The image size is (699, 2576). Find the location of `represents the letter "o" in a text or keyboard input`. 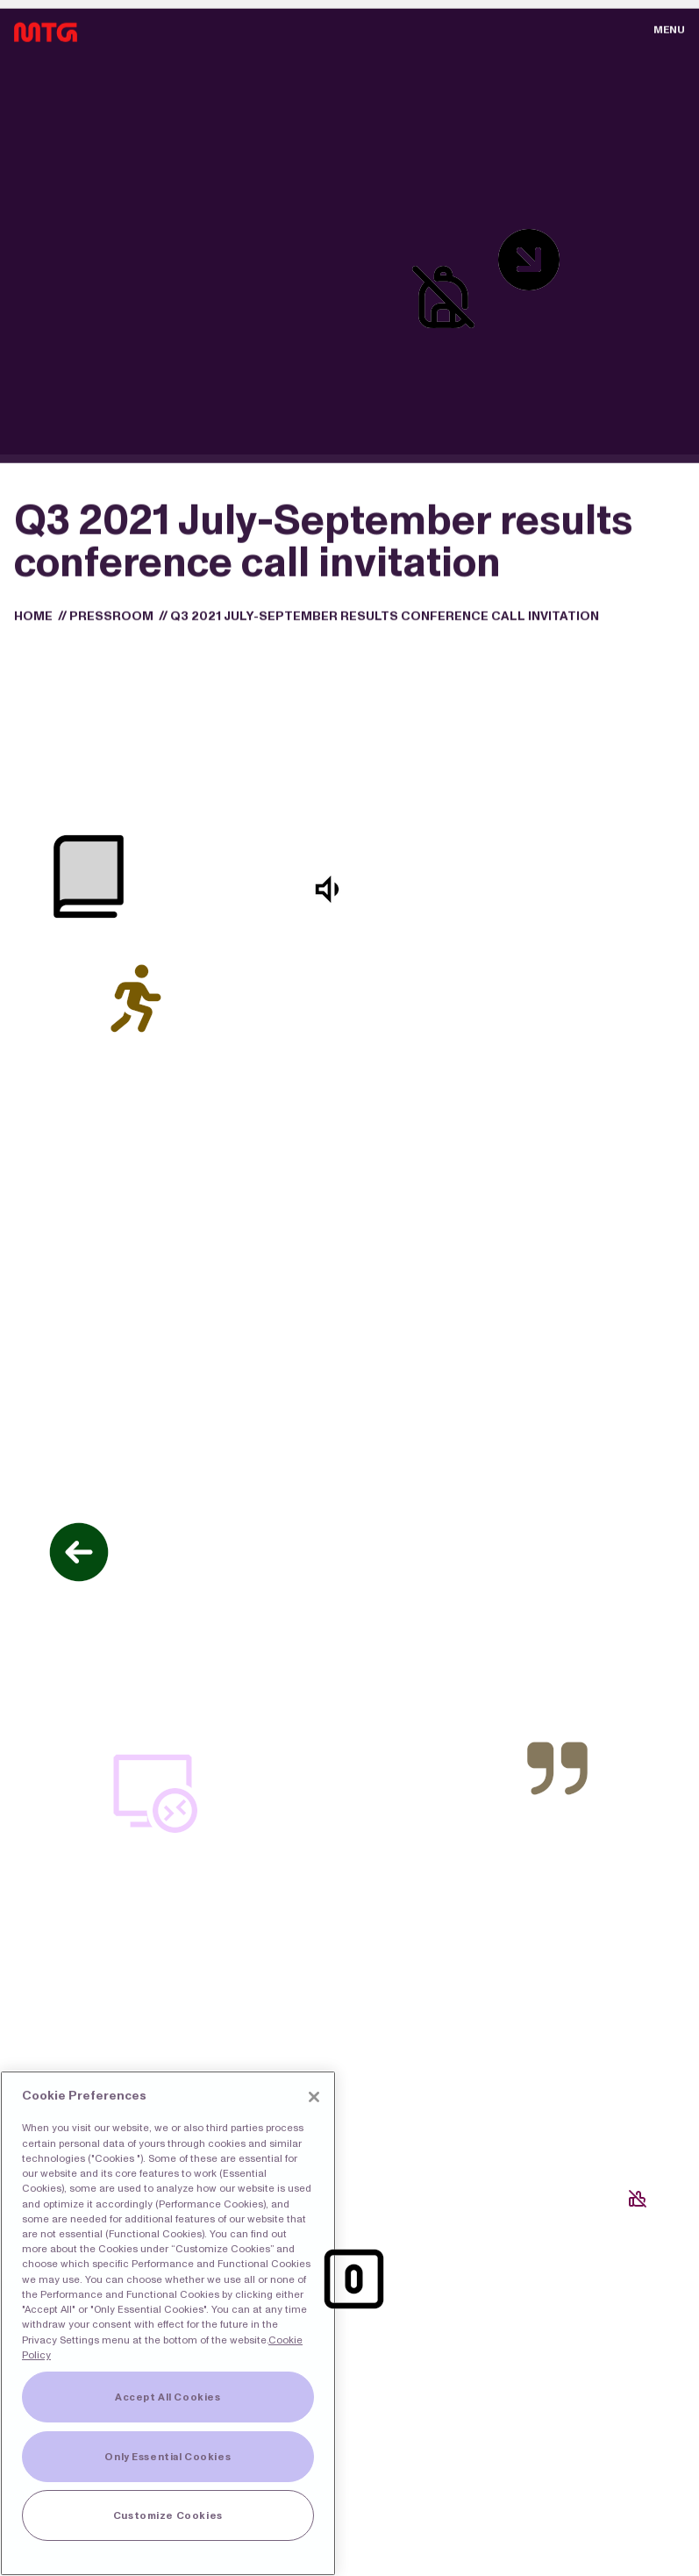

represents the letter "o" in a text or keyboard input is located at coordinates (353, 2279).